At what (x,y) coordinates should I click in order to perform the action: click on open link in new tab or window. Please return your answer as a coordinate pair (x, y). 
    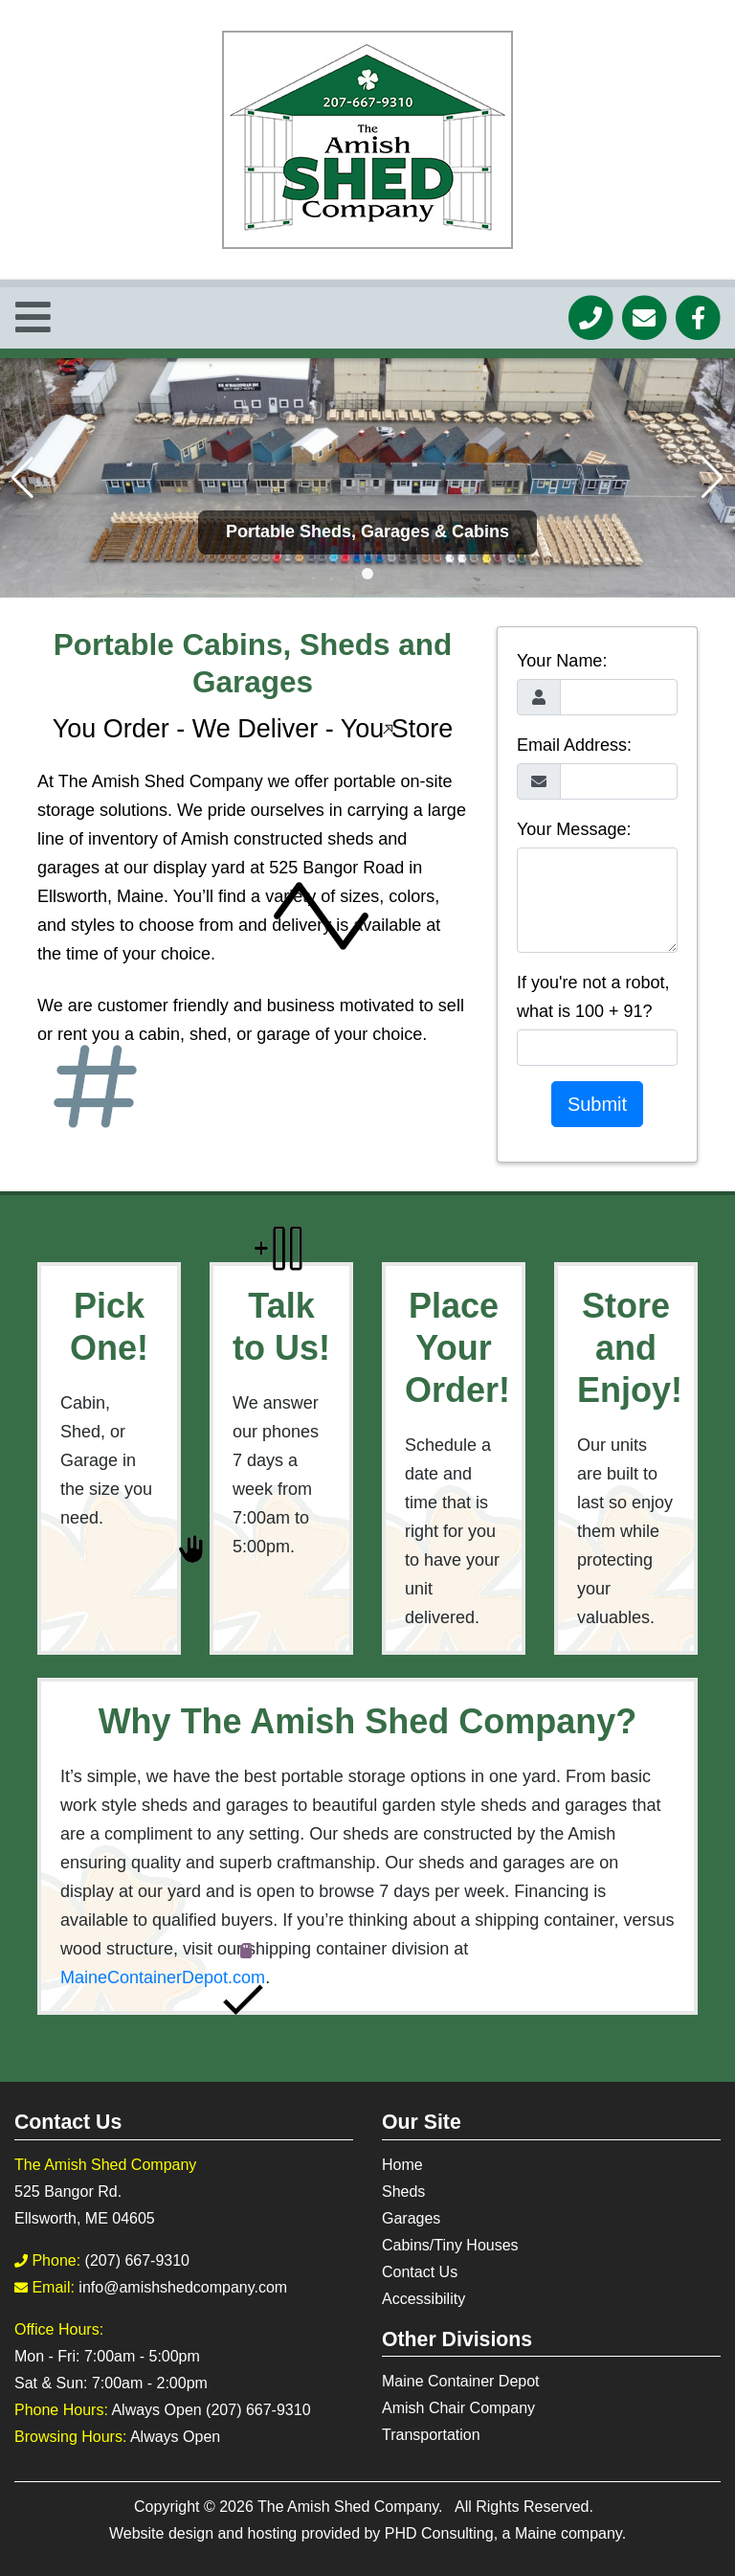
    Looking at the image, I should click on (388, 729).